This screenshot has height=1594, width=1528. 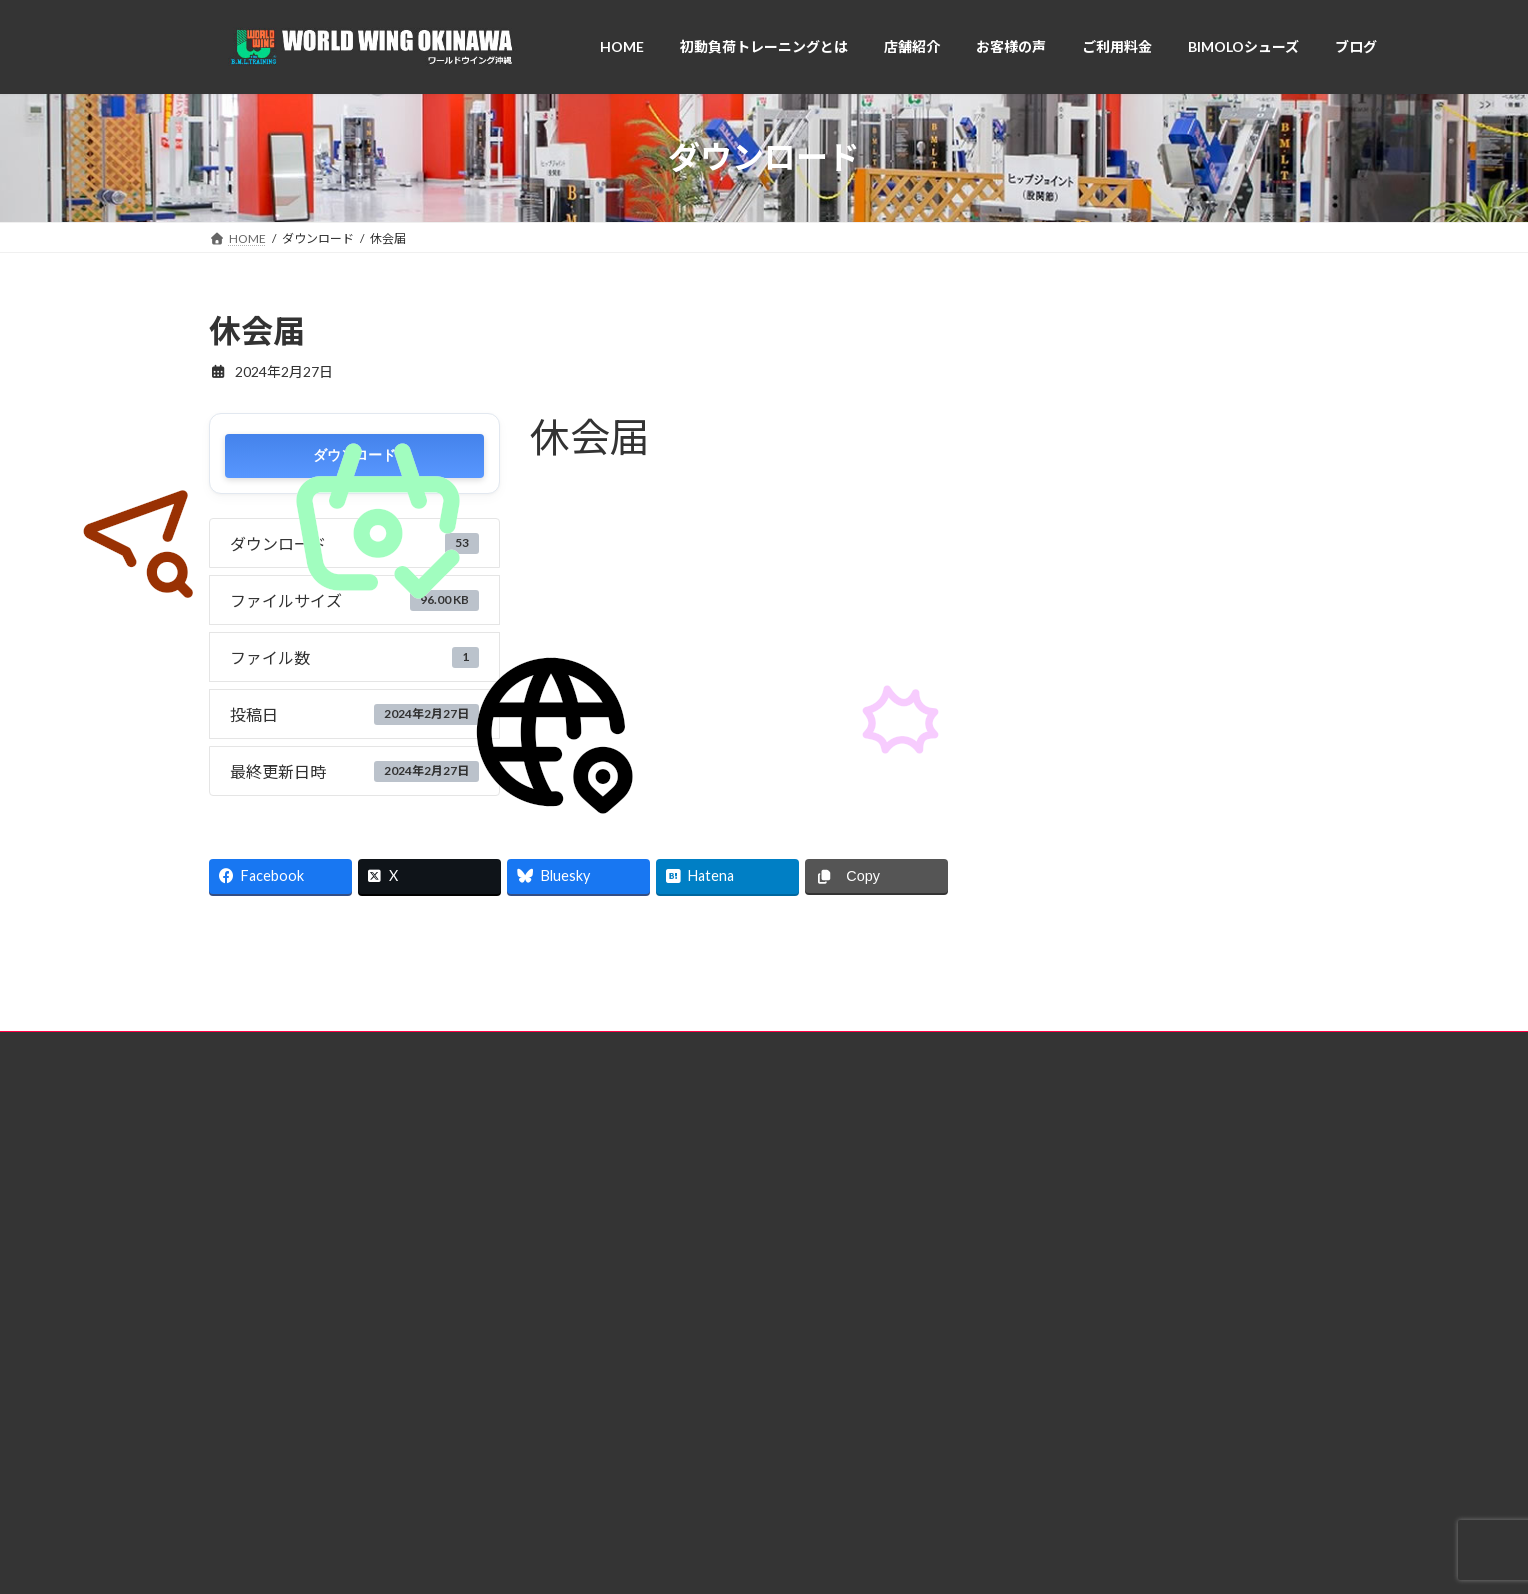 I want to click on view location on world map, so click(x=551, y=732).